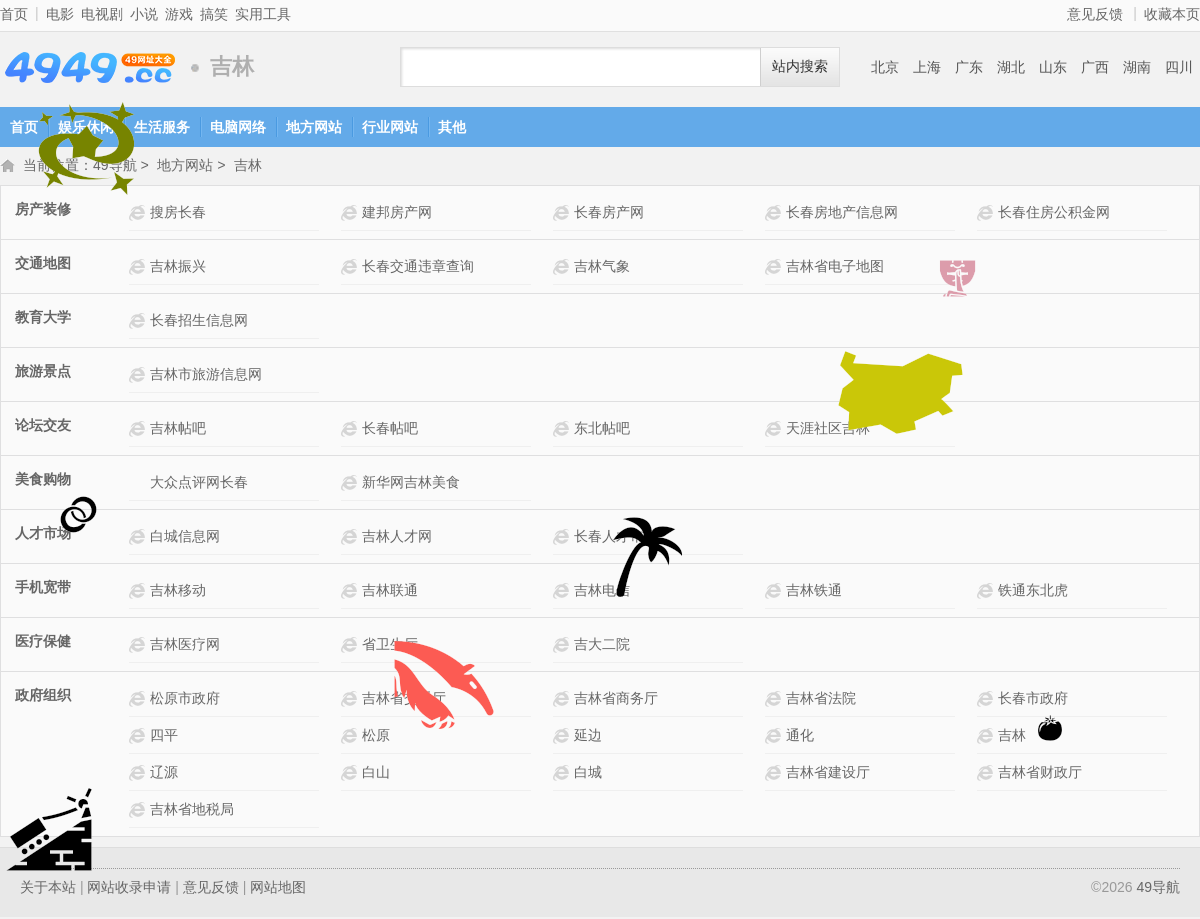 This screenshot has height=919, width=1200. Describe the element at coordinates (86, 147) in the screenshot. I see `activate special ability or power-up` at that location.